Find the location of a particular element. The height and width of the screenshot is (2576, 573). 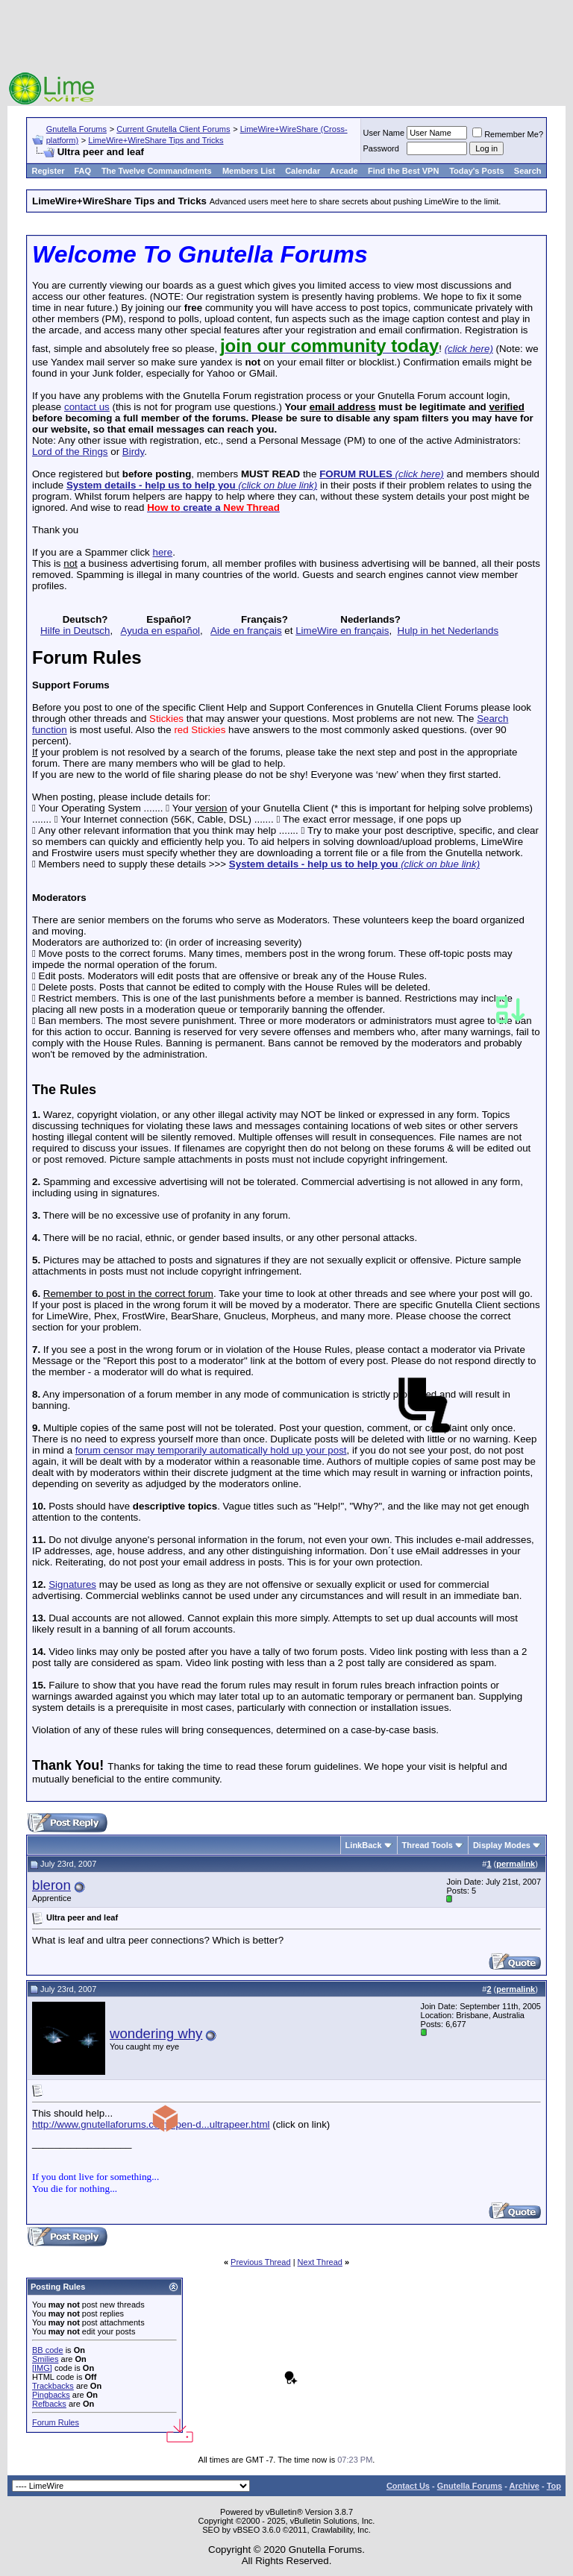

sort list items in descending order is located at coordinates (510, 1010).